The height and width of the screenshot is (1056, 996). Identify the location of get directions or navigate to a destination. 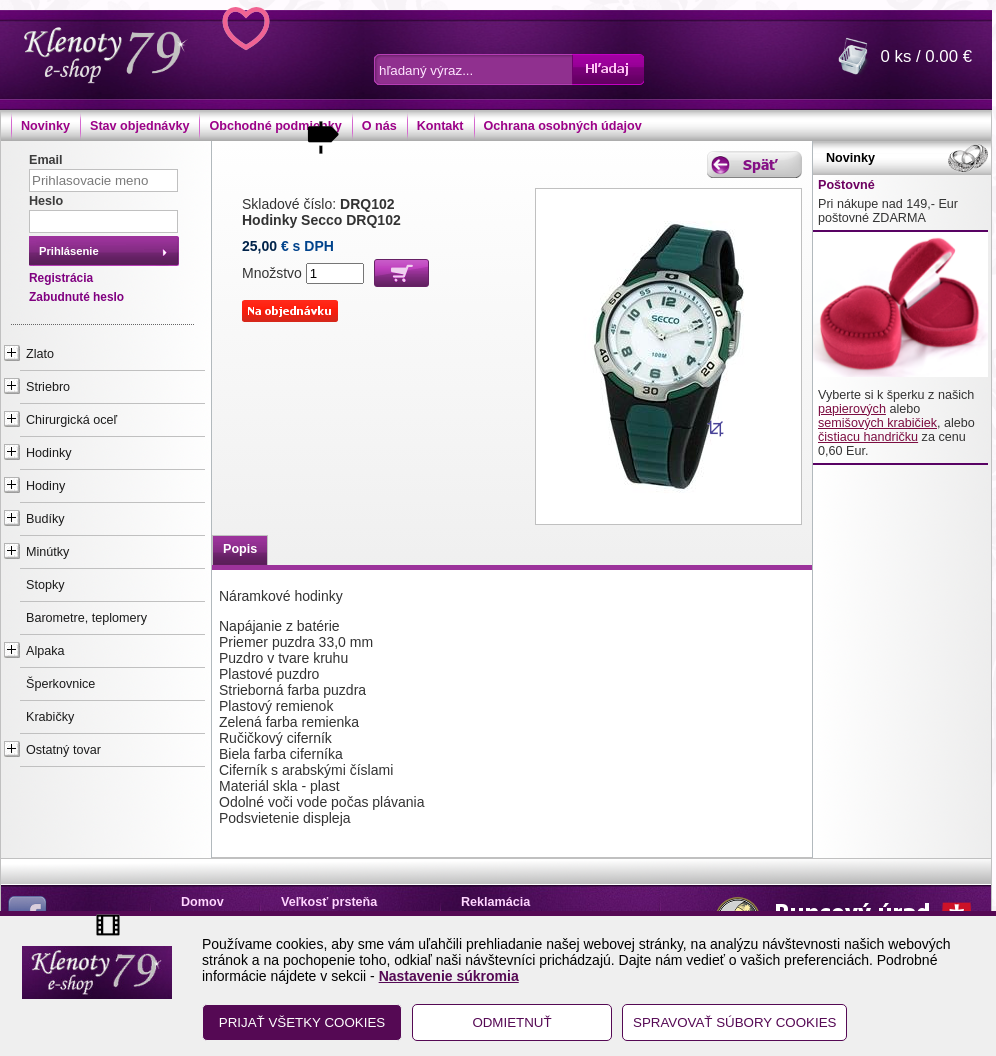
(322, 137).